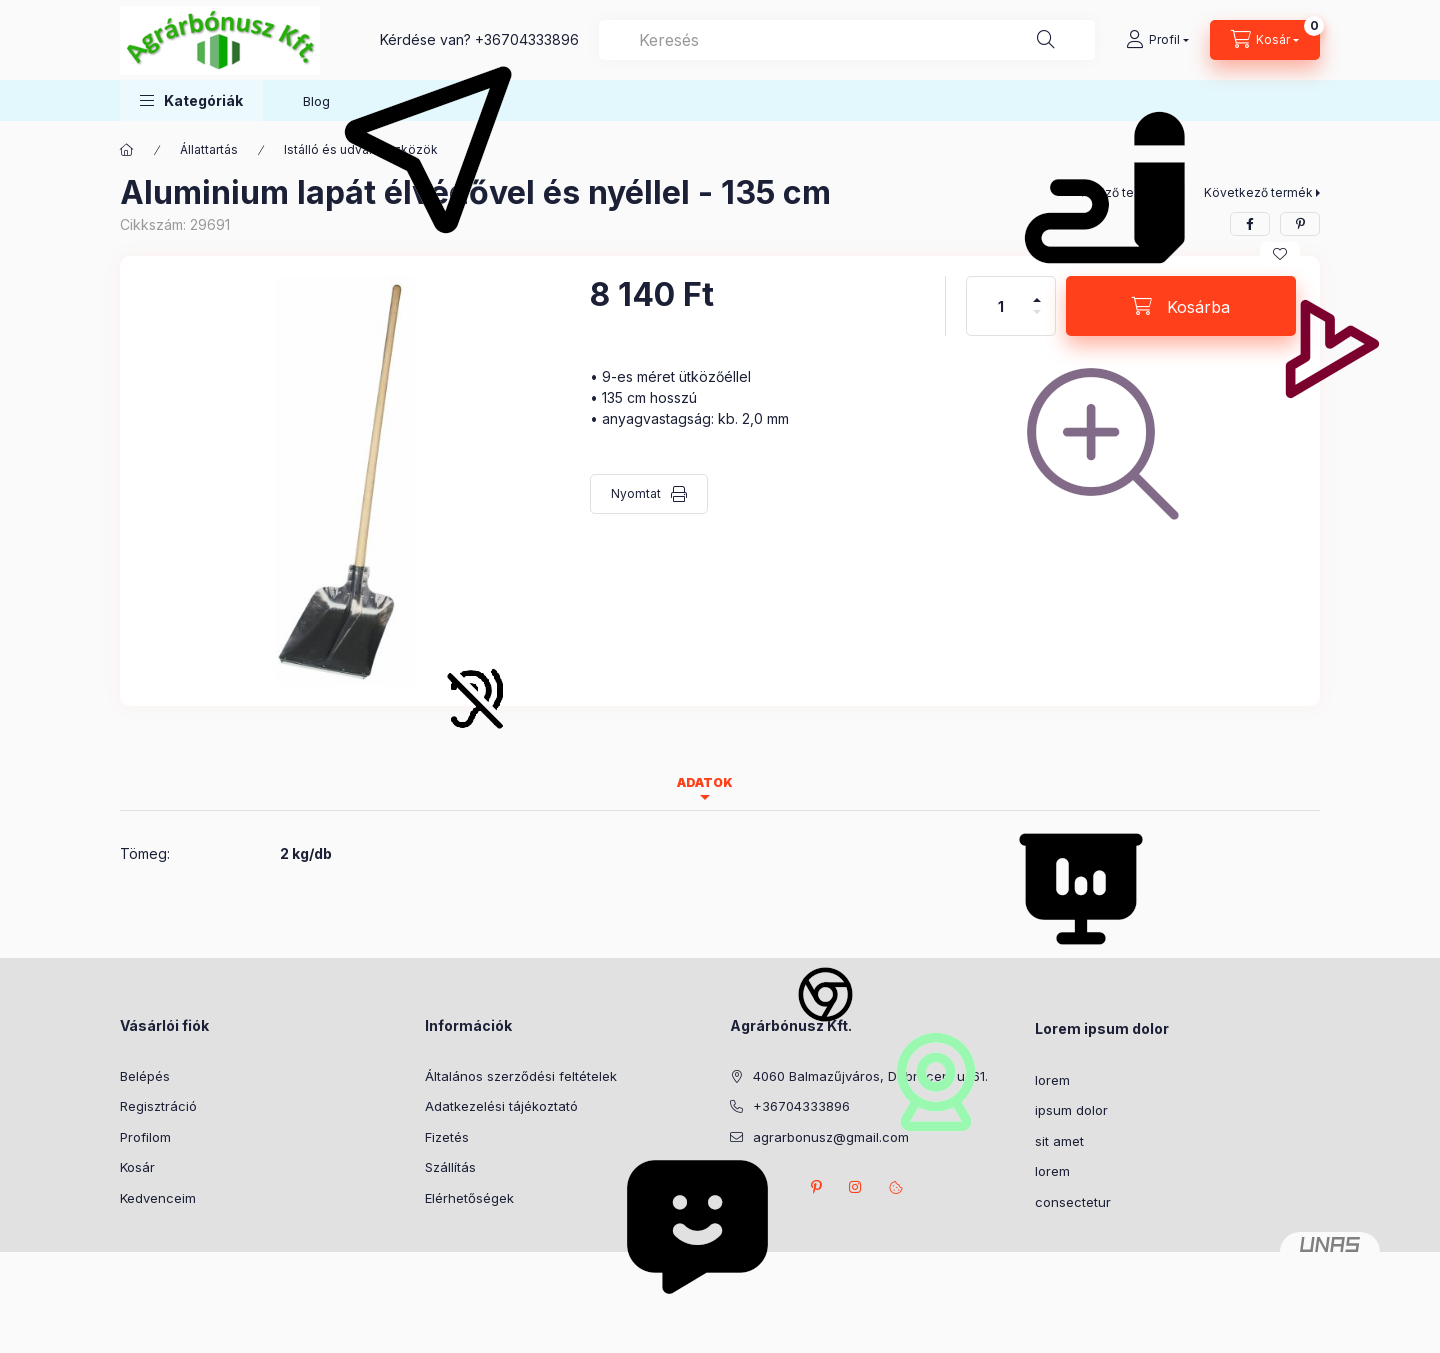 This screenshot has width=1440, height=1353. What do you see at coordinates (1330, 349) in the screenshot?
I see `open yatse remote control app` at bounding box center [1330, 349].